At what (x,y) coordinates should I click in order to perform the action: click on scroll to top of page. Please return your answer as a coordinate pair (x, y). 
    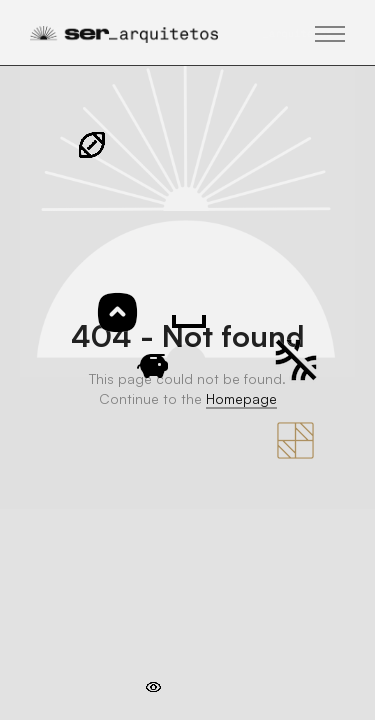
    Looking at the image, I should click on (117, 312).